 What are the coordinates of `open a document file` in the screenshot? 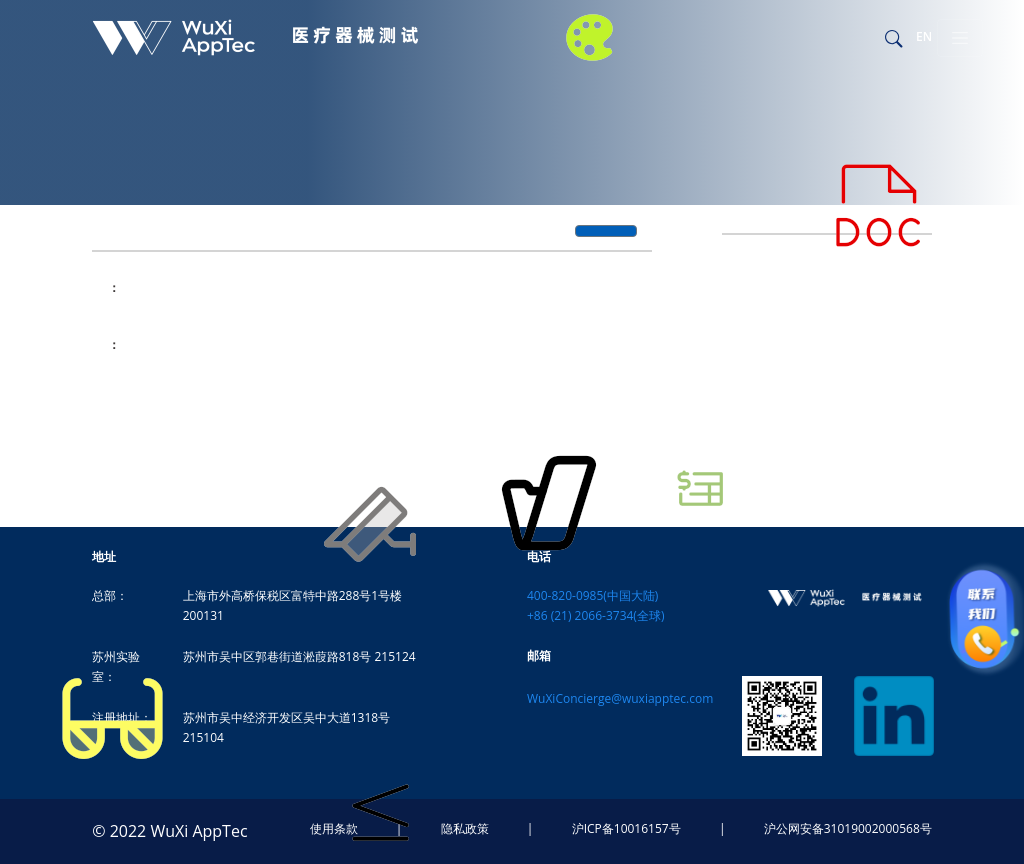 It's located at (879, 209).